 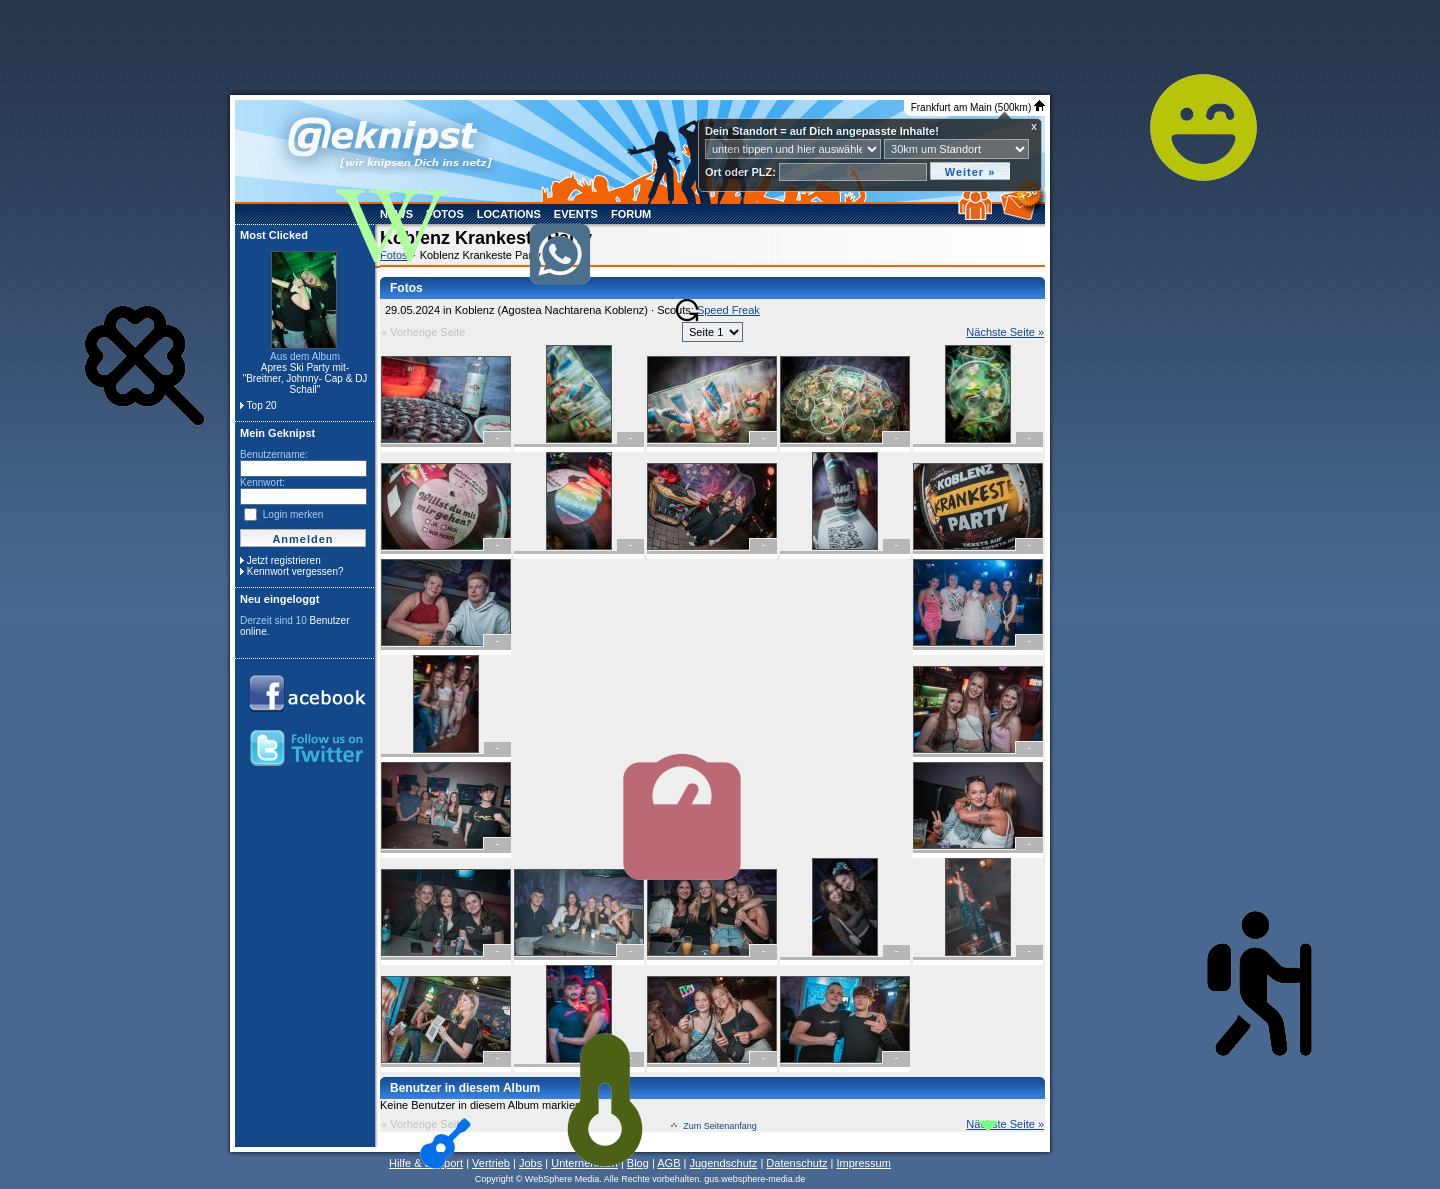 What do you see at coordinates (392, 226) in the screenshot?
I see `open Wikipedia` at bounding box center [392, 226].